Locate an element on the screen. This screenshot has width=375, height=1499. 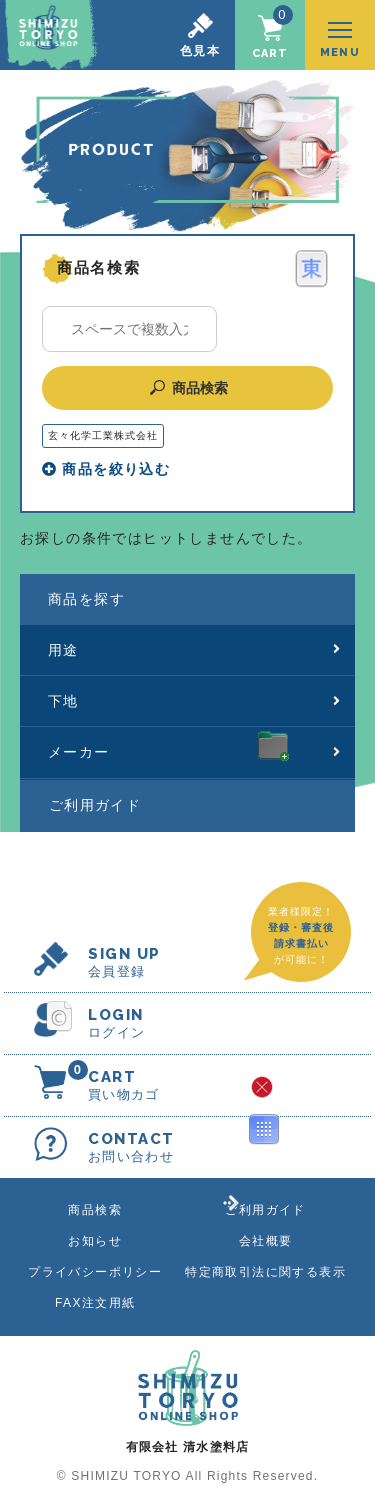
launch gnome mahjongg tile matching game is located at coordinates (311, 268).